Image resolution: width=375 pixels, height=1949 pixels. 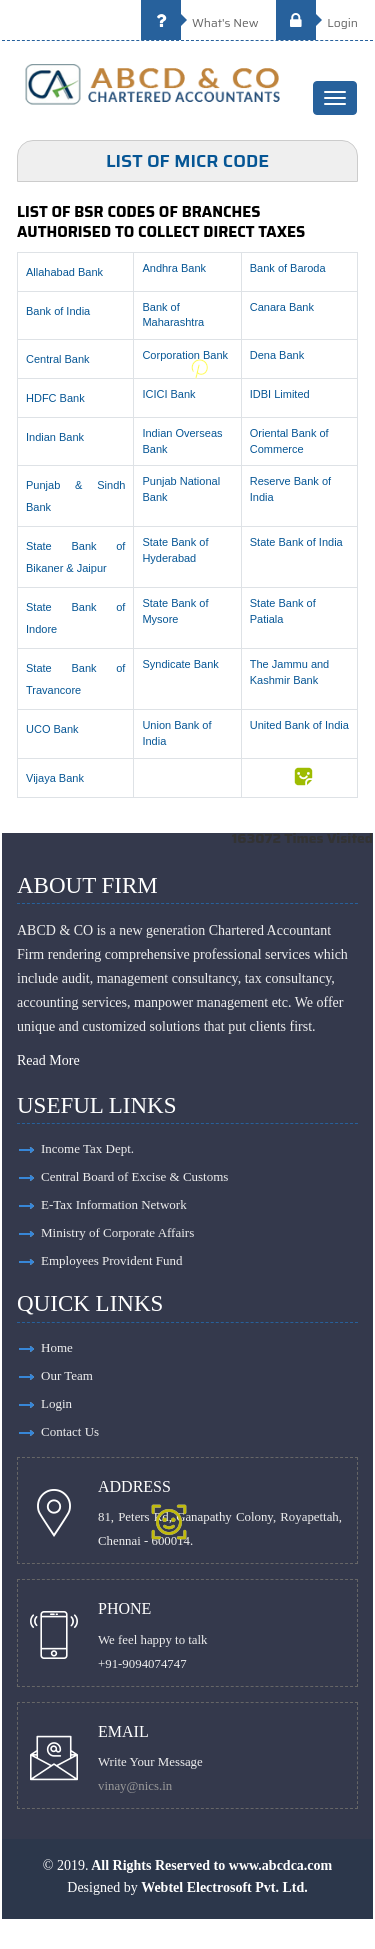 I want to click on open Pinterest app, so click(x=199, y=369).